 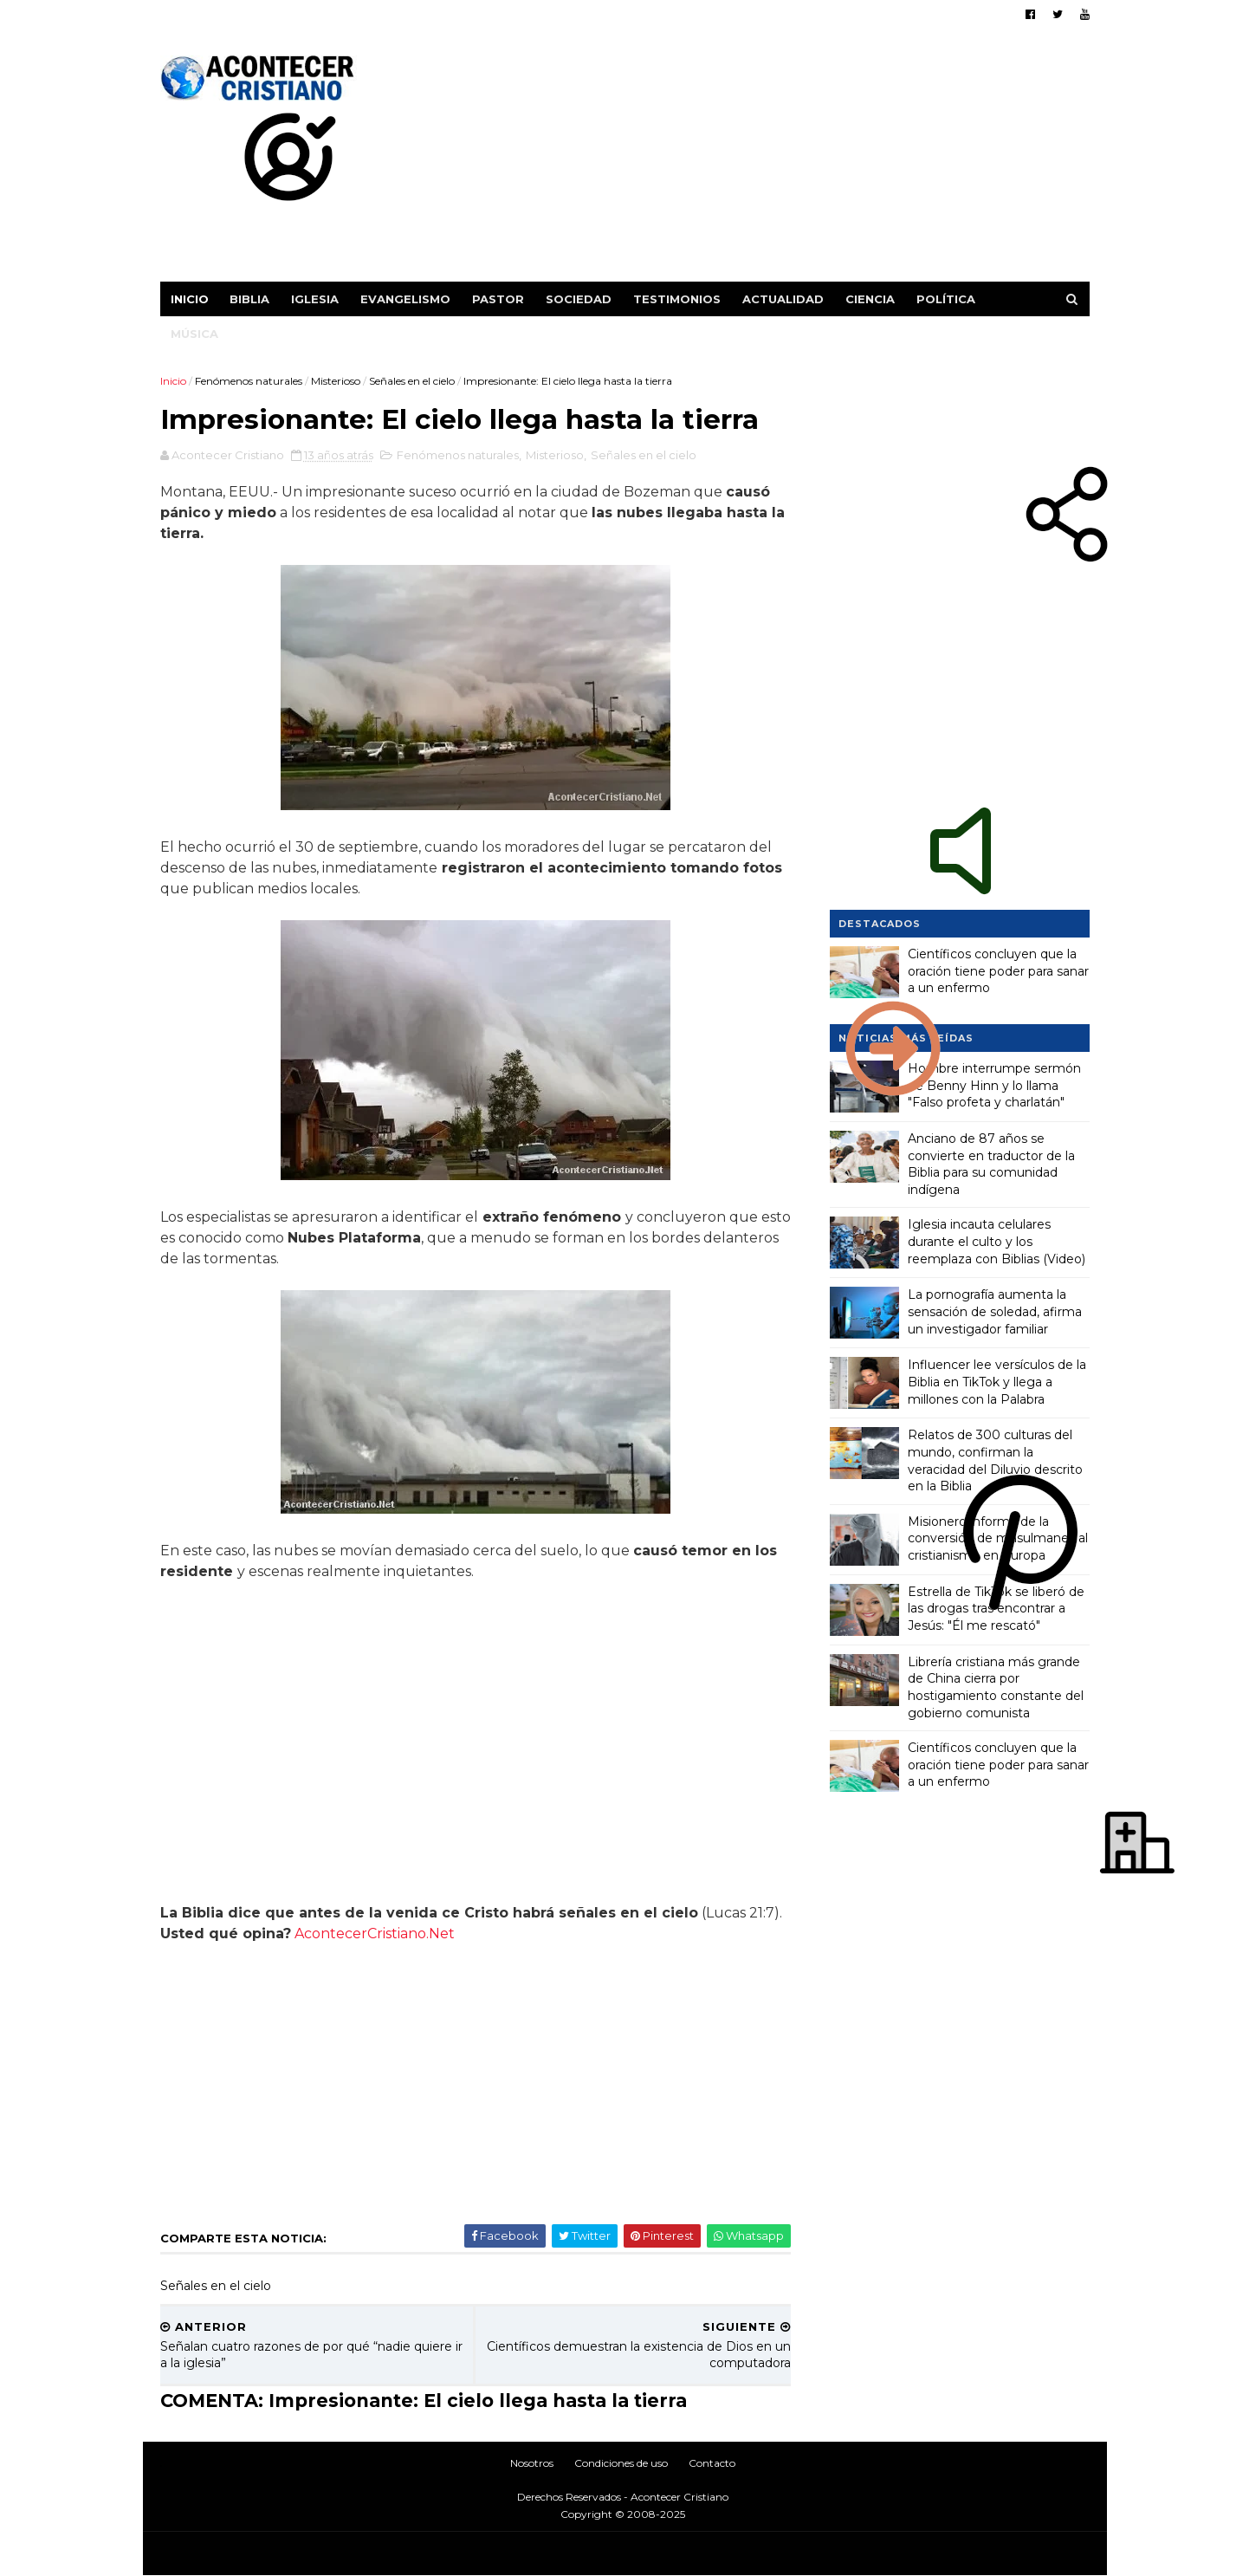 I want to click on open Pinterest app, so click(x=1015, y=1542).